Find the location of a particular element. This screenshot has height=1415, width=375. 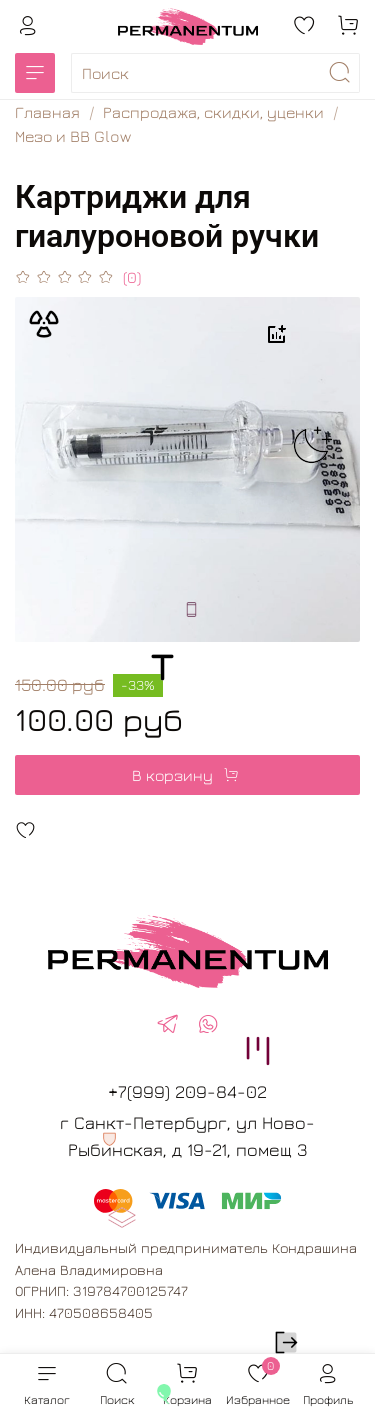

indicates a celebration or birthday event is located at coordinates (164, 1394).